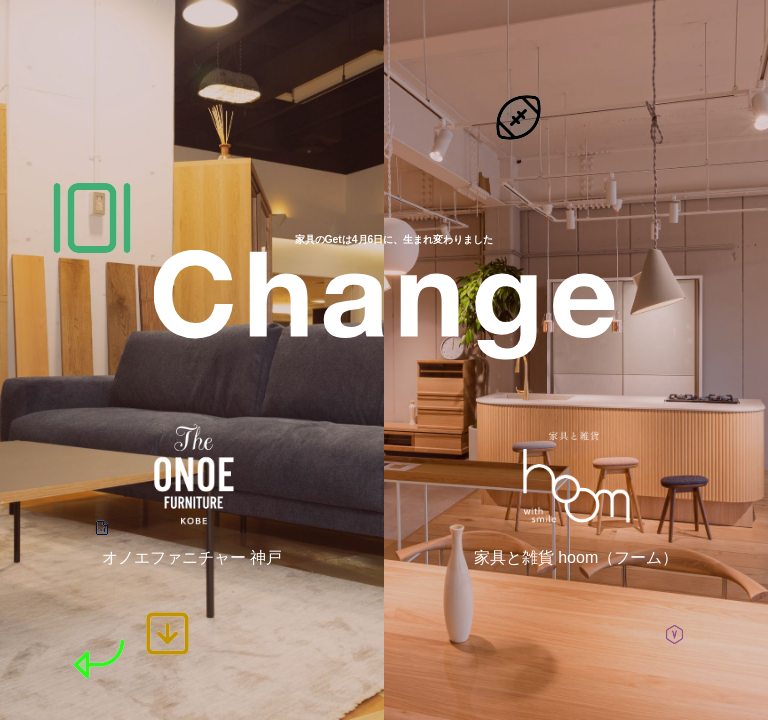 This screenshot has height=720, width=768. I want to click on reply to a message or comment, so click(99, 659).